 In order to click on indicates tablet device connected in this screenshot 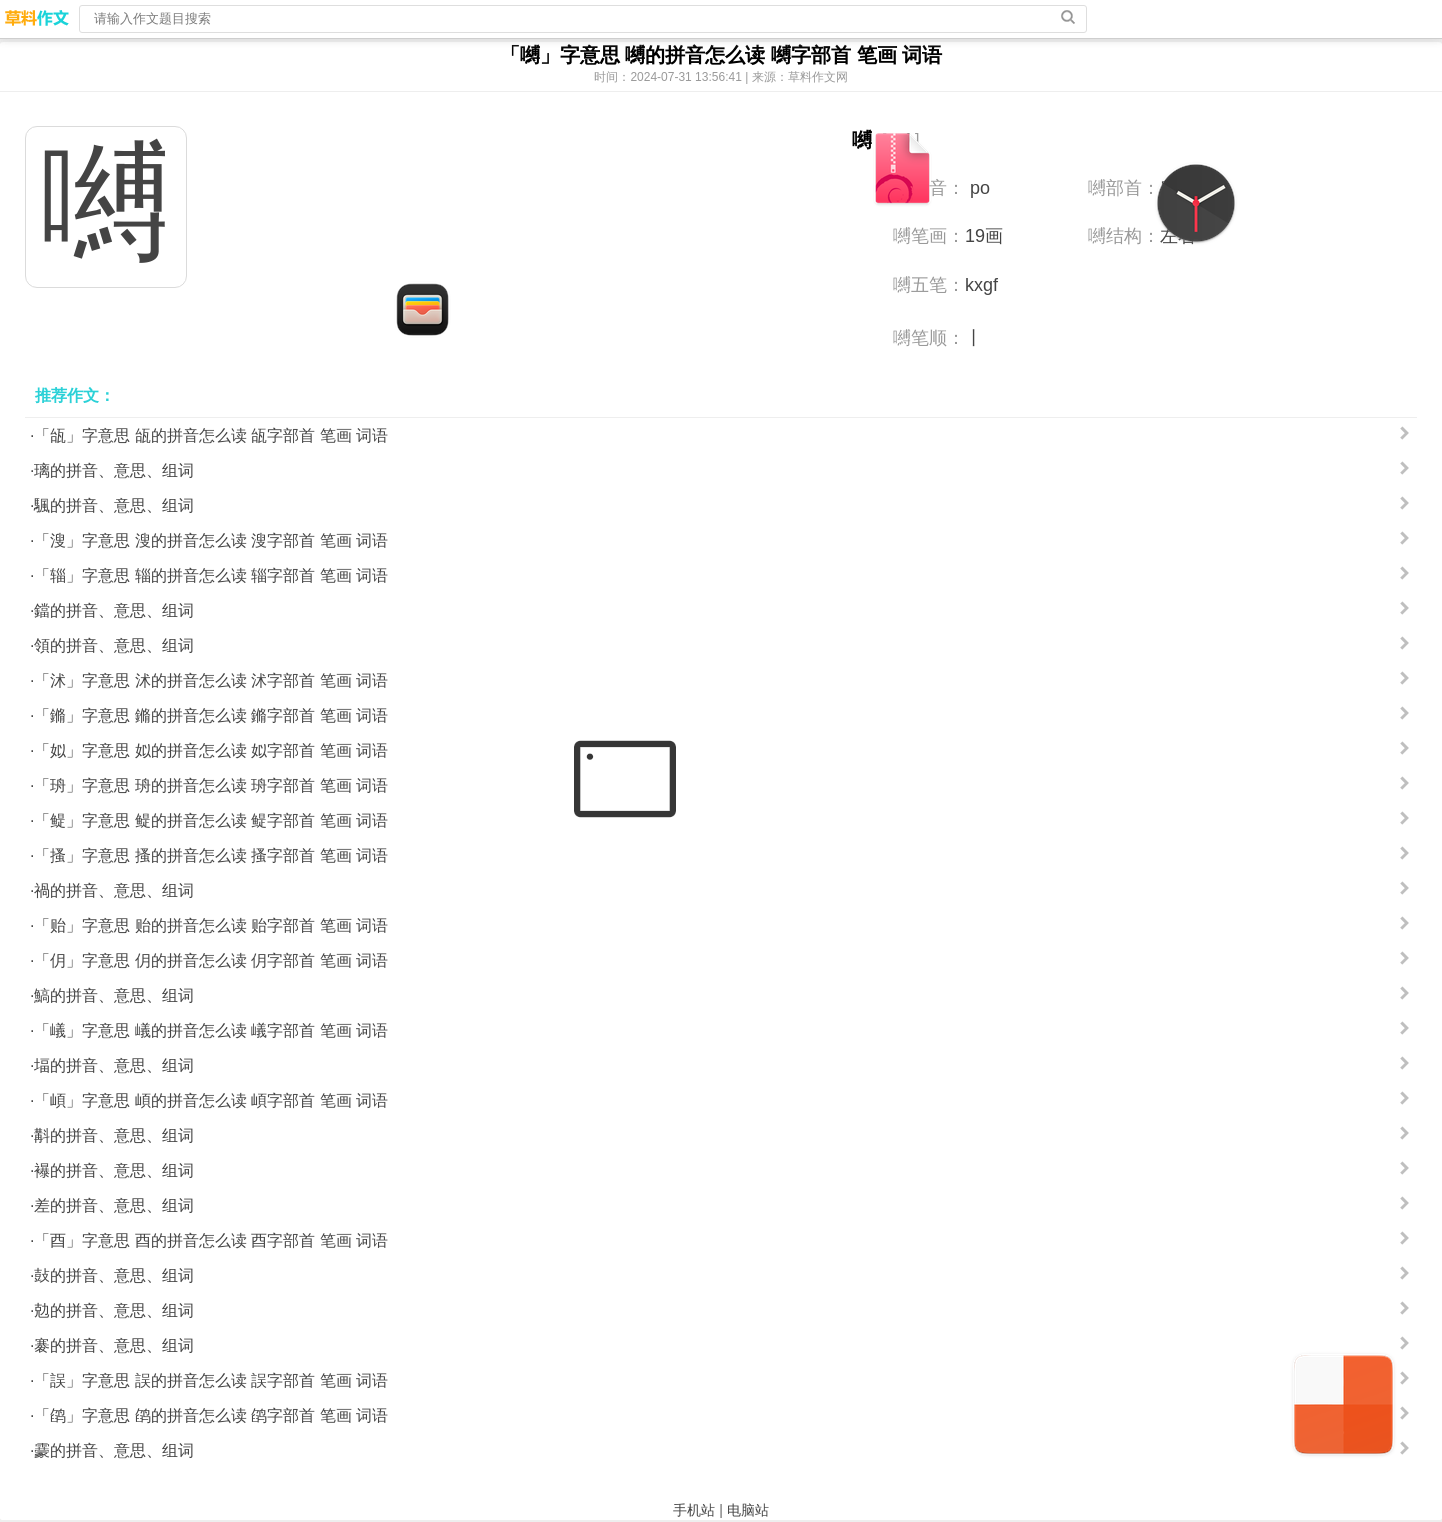, I will do `click(625, 779)`.